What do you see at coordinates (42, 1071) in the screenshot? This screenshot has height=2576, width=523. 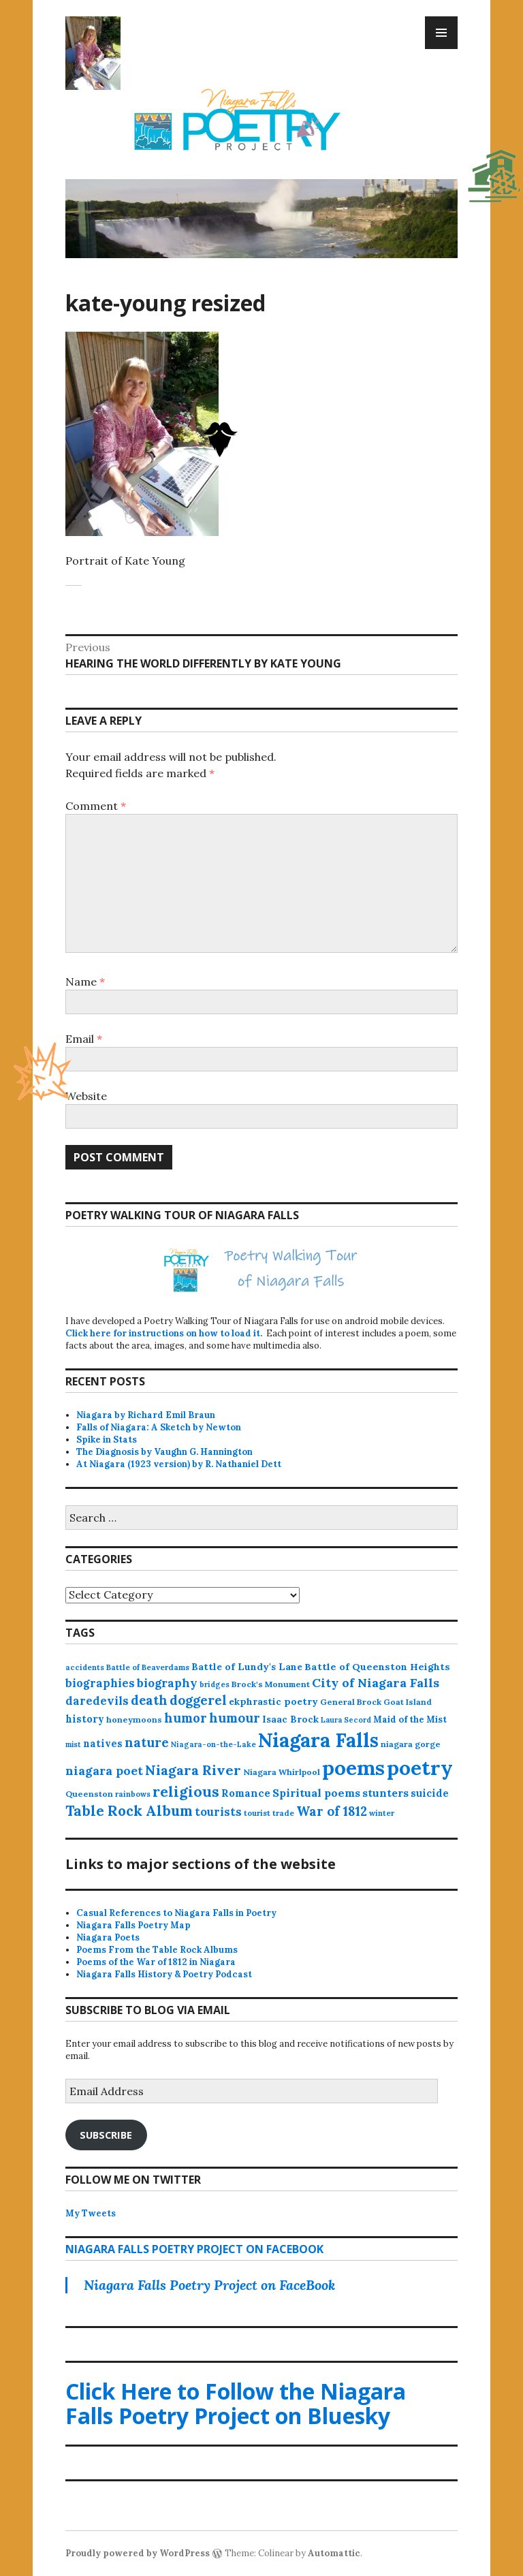 I see `sea urchin creature in a game inventory` at bounding box center [42, 1071].